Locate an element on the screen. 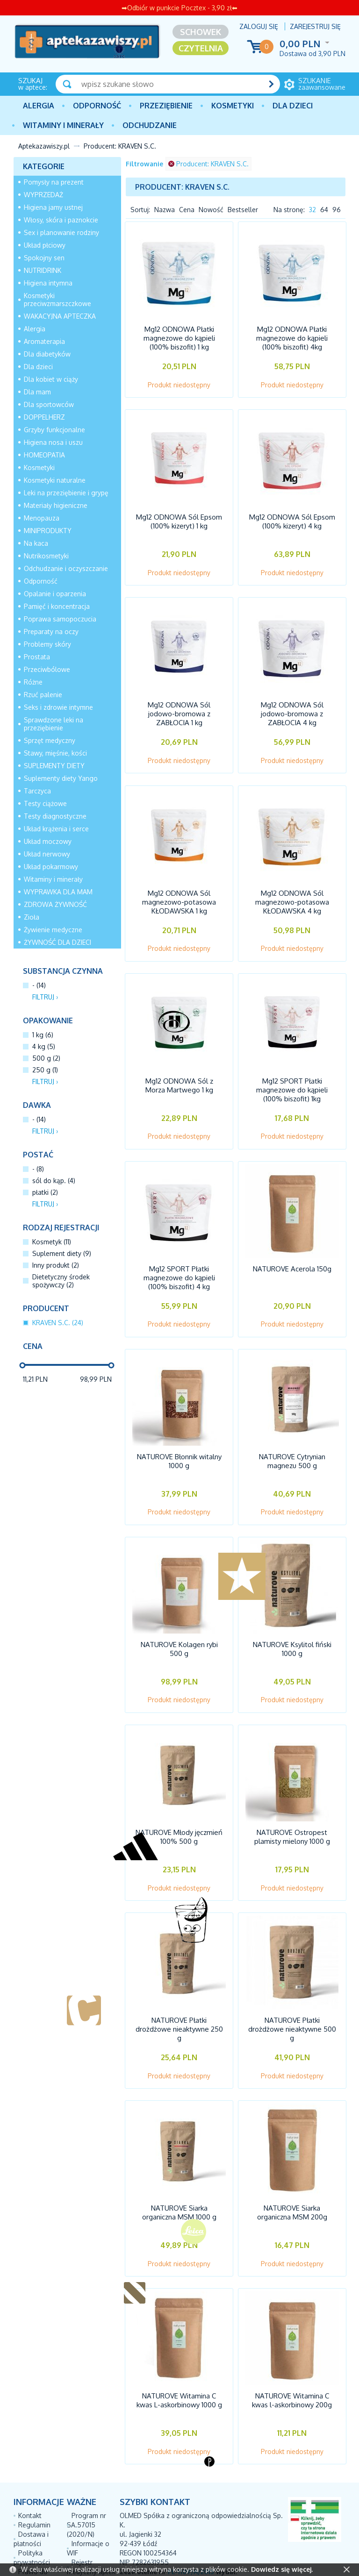  contao CMS logo is located at coordinates (84, 2010).